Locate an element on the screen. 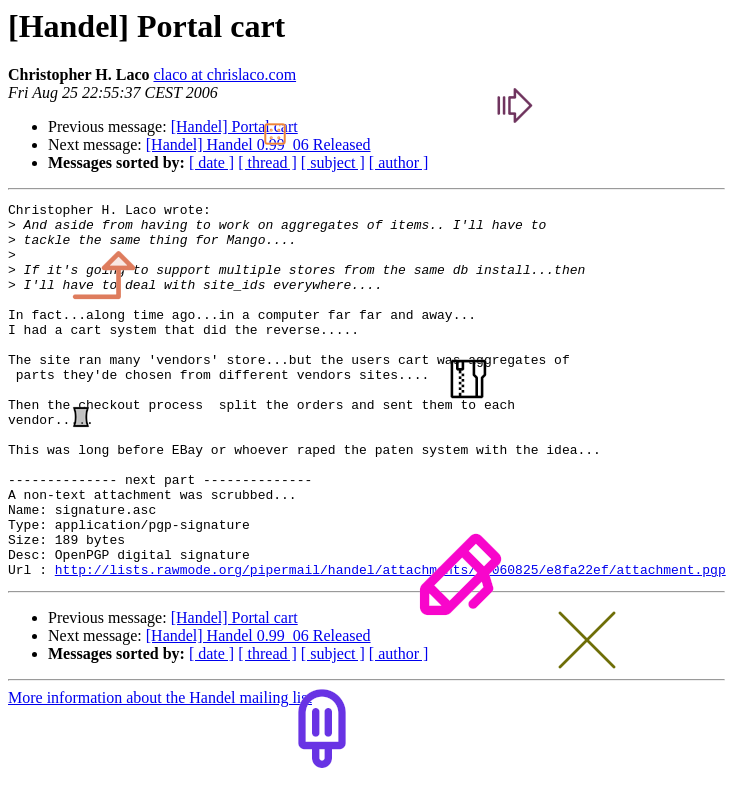  edit or modify content is located at coordinates (459, 576).